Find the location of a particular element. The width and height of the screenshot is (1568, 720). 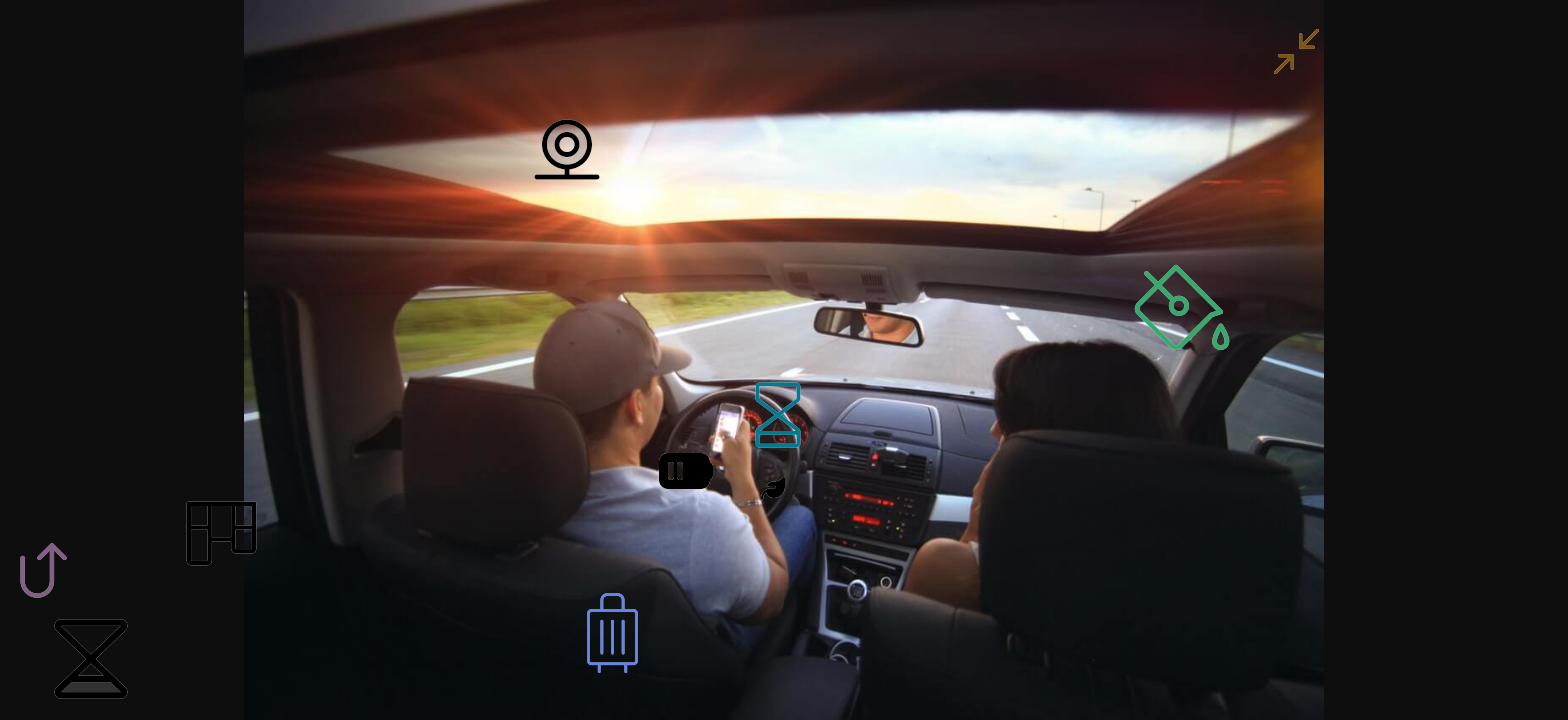

fill an area with color is located at coordinates (1180, 310).